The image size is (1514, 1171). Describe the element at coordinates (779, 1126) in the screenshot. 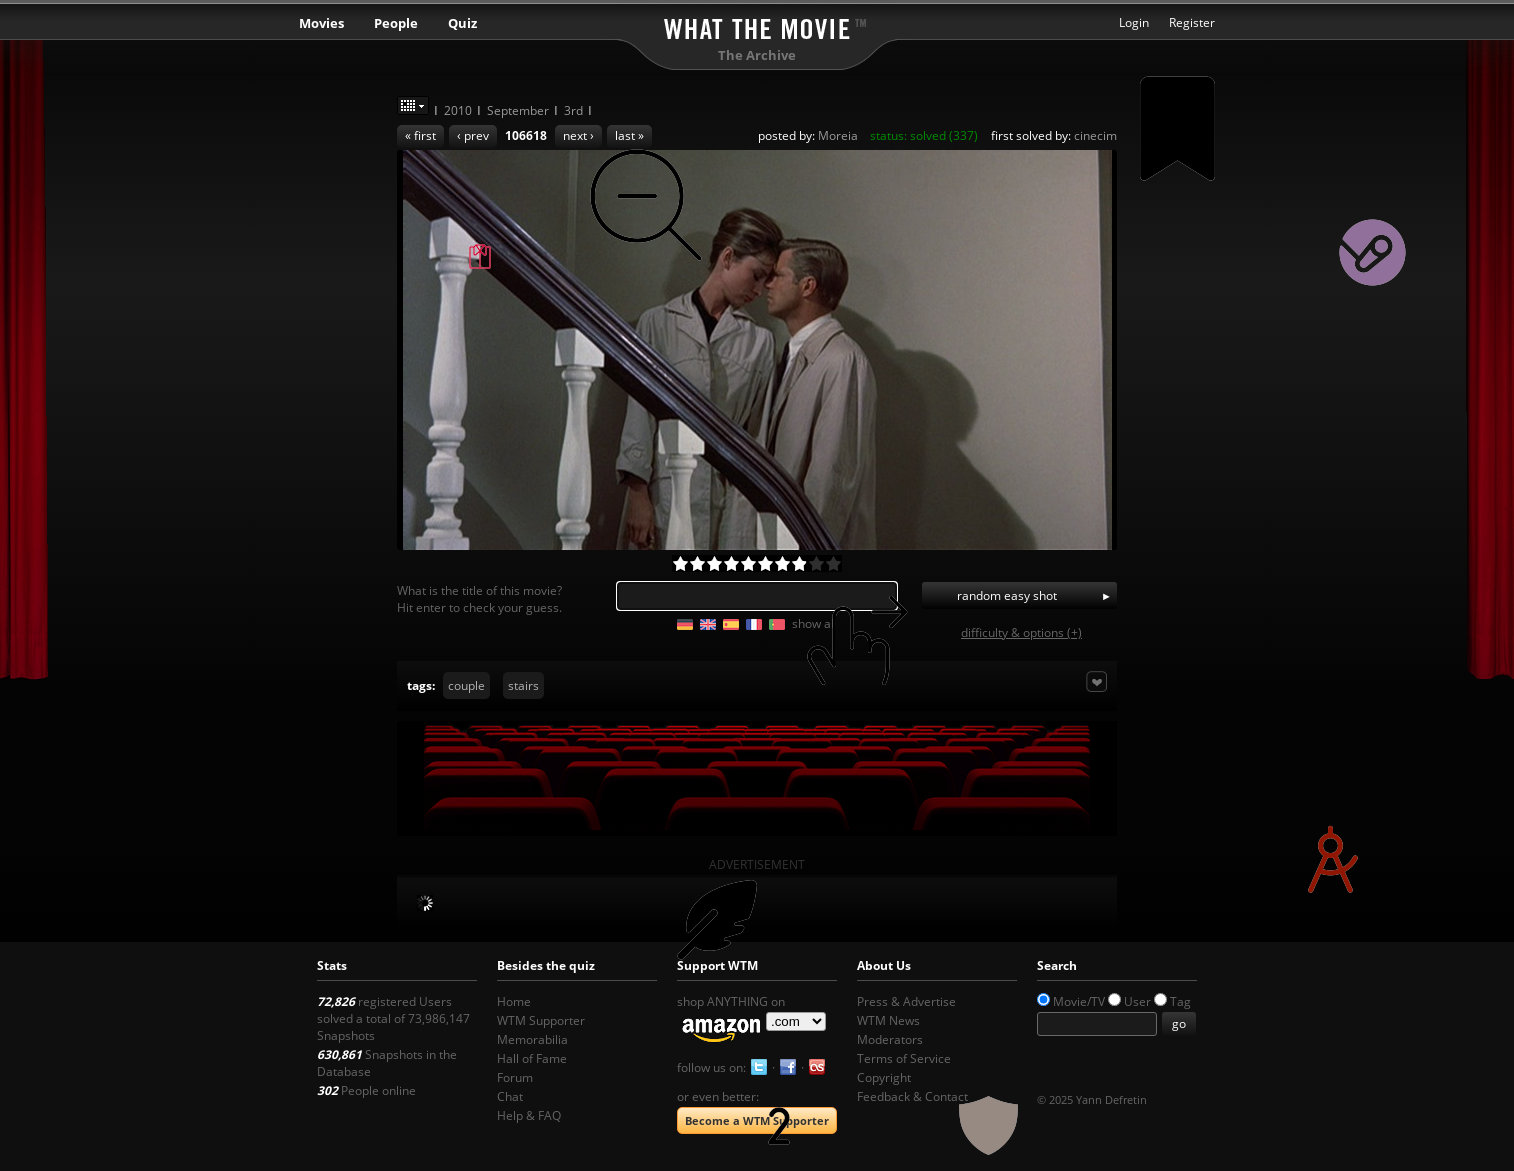

I see `indicates step two in a multi-step process` at that location.